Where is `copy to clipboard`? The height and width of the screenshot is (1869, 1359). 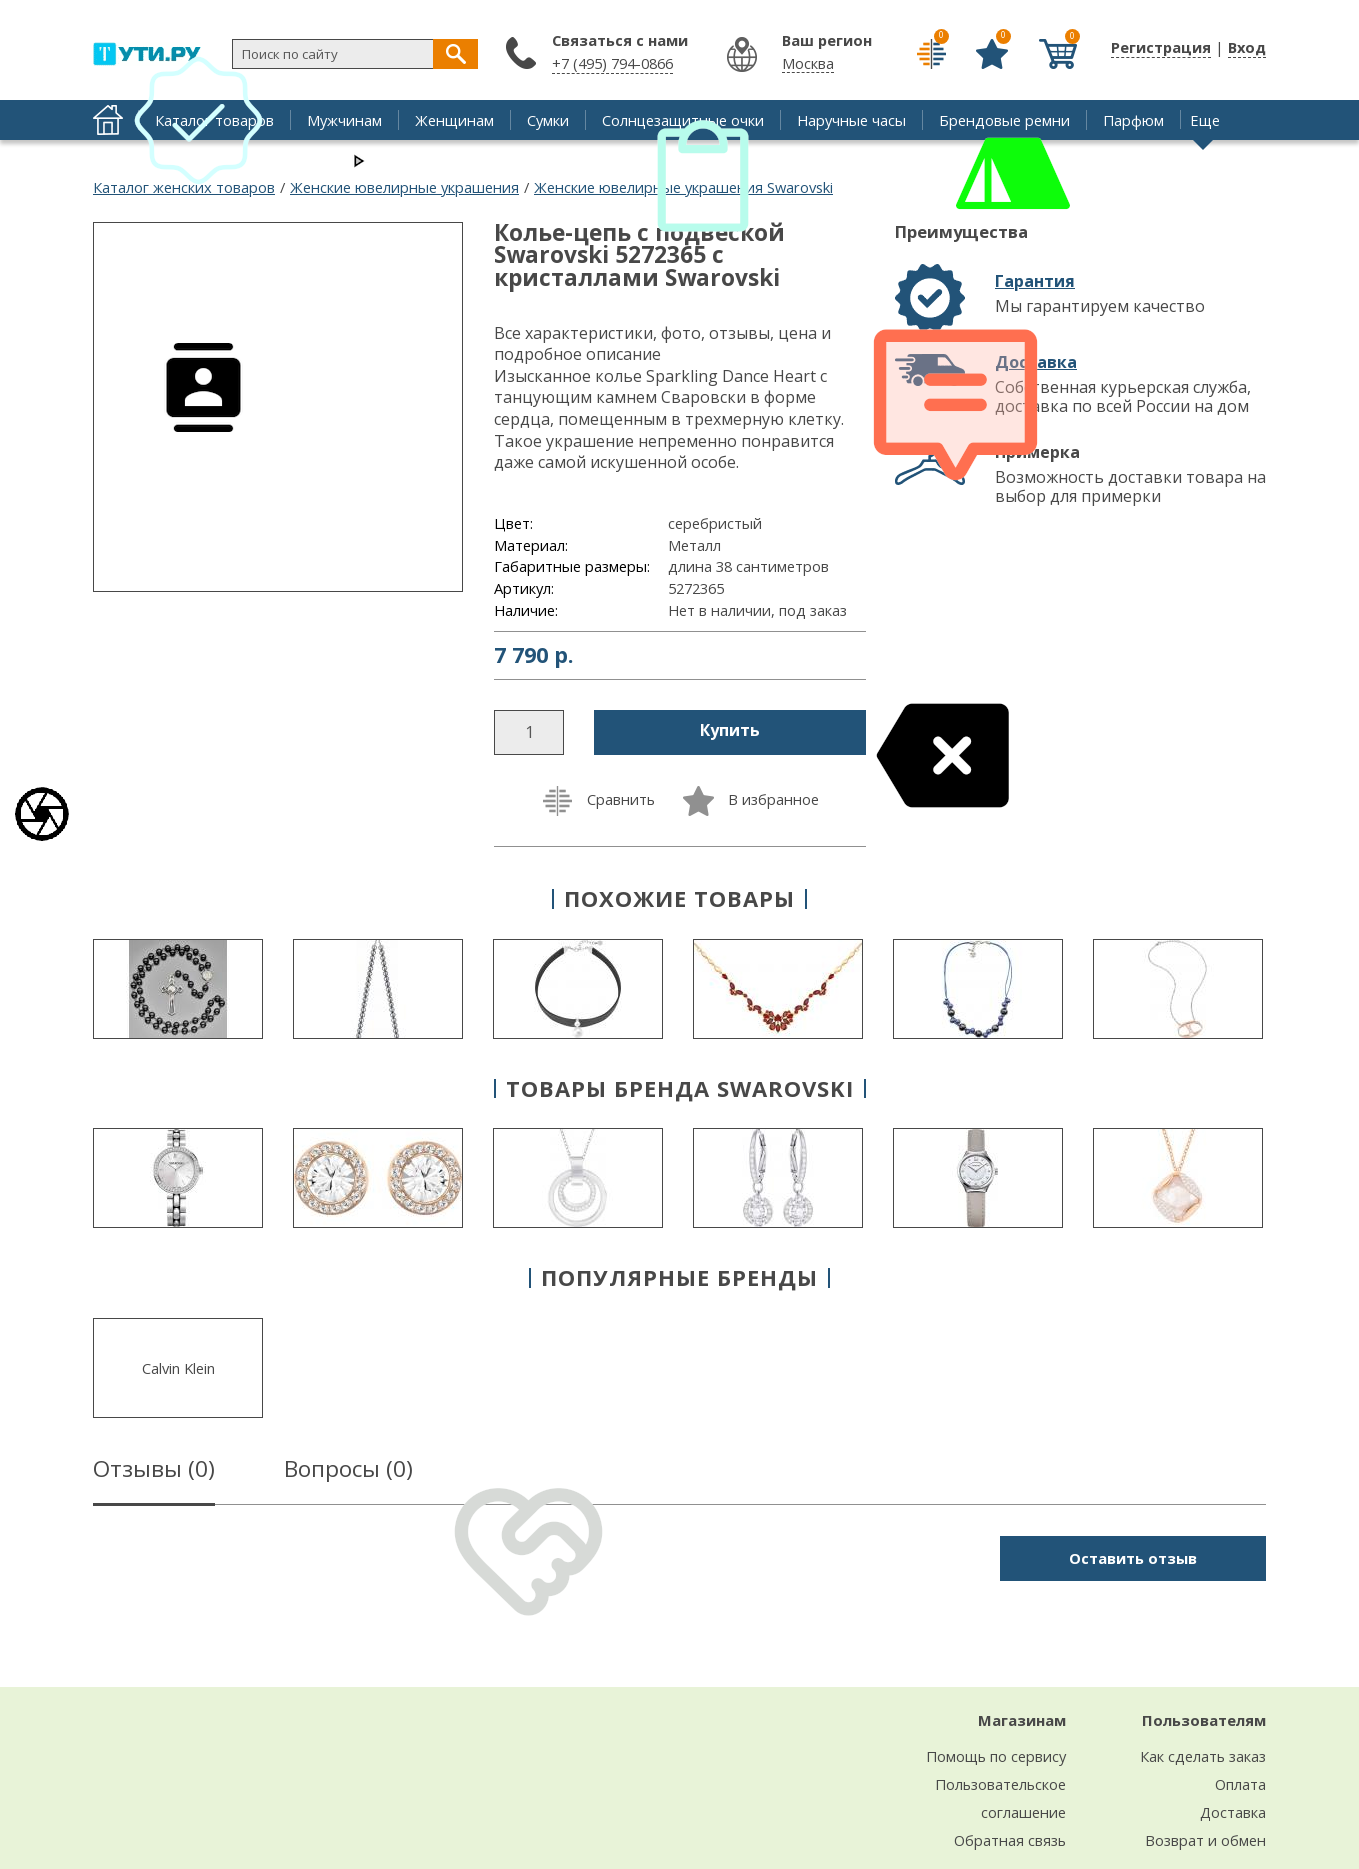
copy to clipboard is located at coordinates (703, 178).